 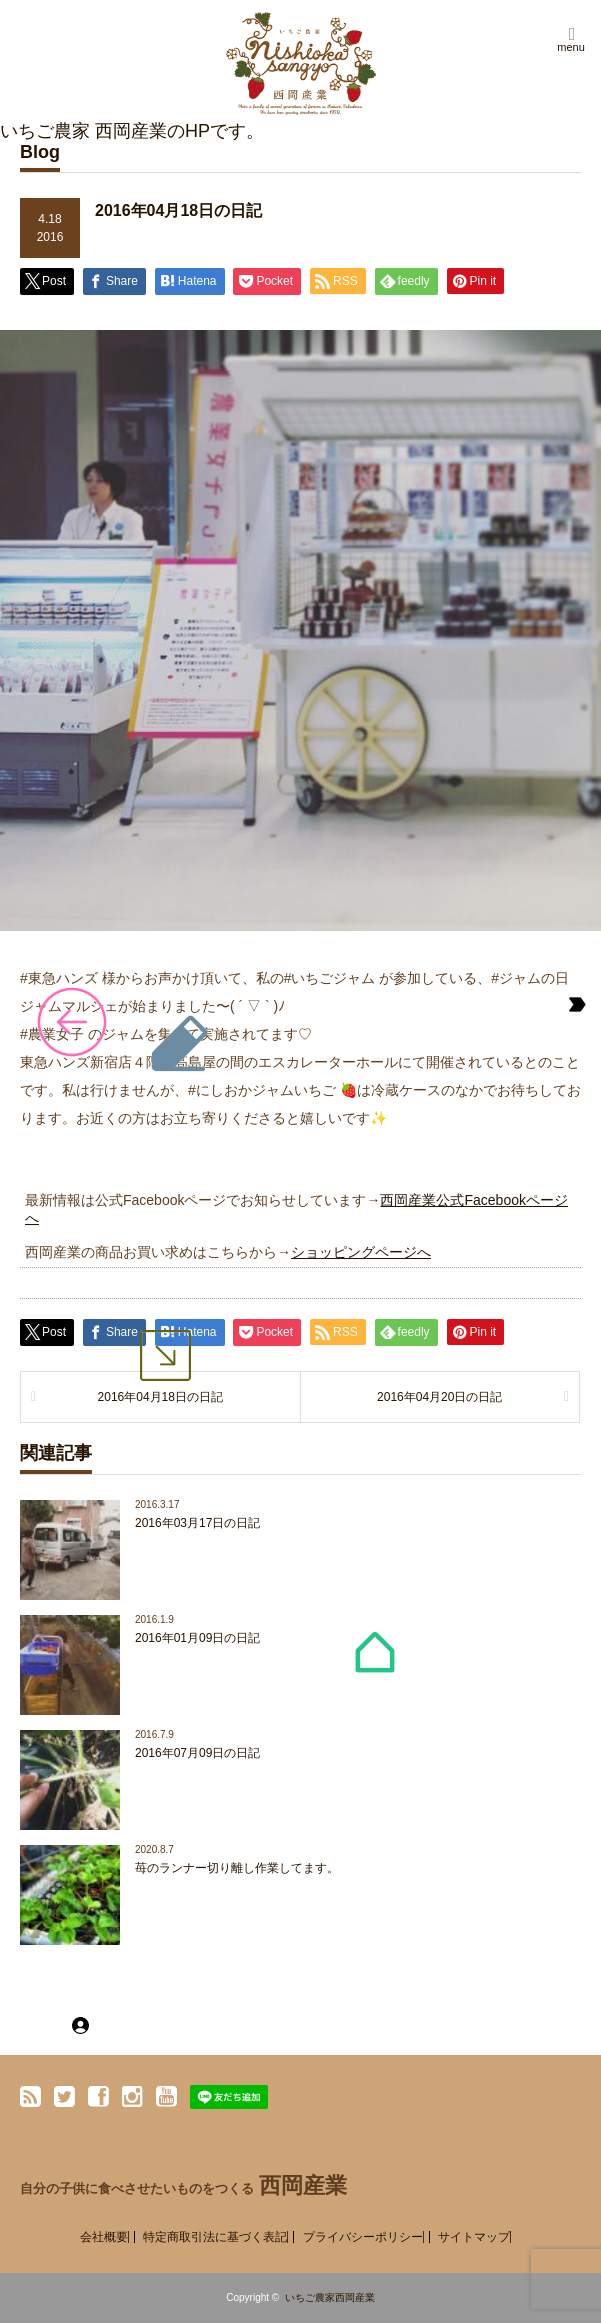 What do you see at coordinates (72, 1022) in the screenshot?
I see `go back to the previous screen` at bounding box center [72, 1022].